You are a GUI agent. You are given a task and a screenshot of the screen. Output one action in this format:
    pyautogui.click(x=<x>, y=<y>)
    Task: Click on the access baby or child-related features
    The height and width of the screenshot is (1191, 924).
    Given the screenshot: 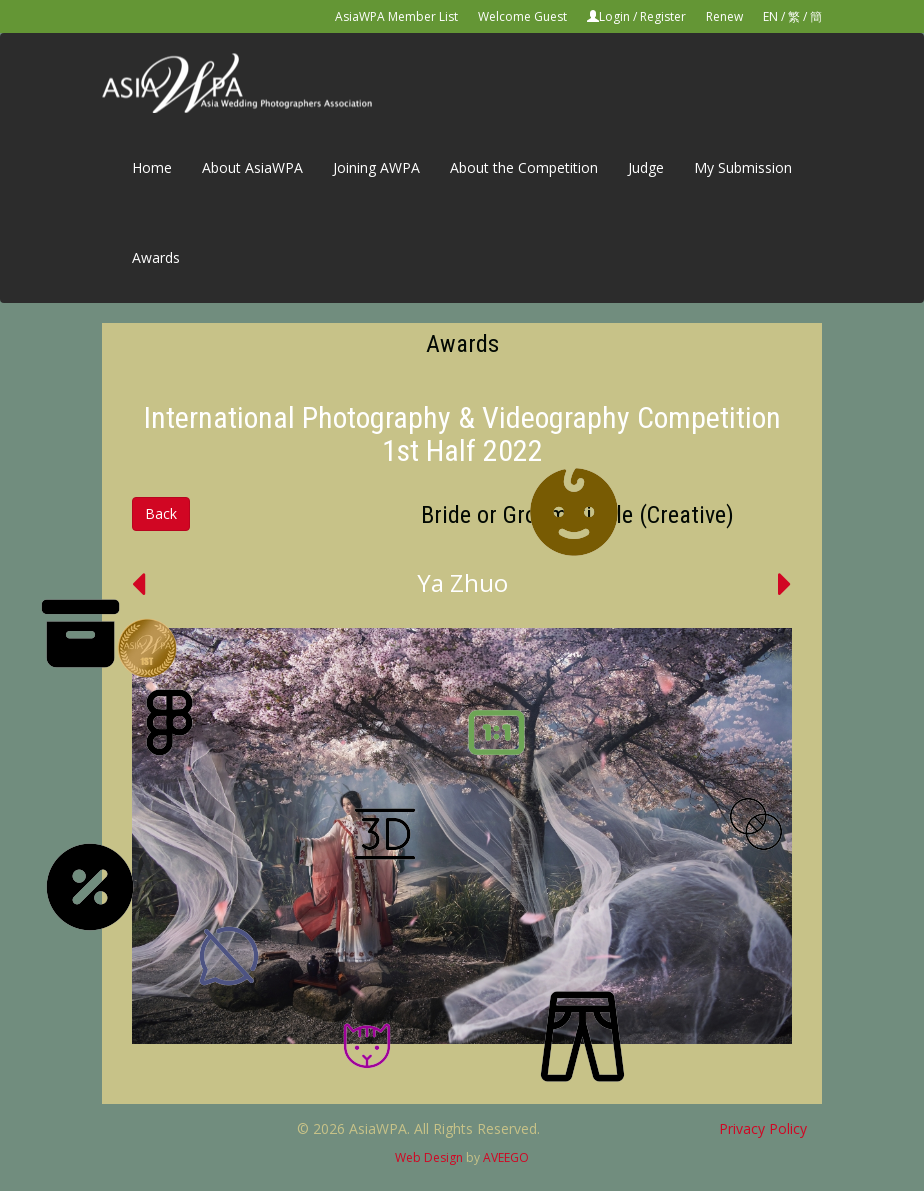 What is the action you would take?
    pyautogui.click(x=574, y=512)
    